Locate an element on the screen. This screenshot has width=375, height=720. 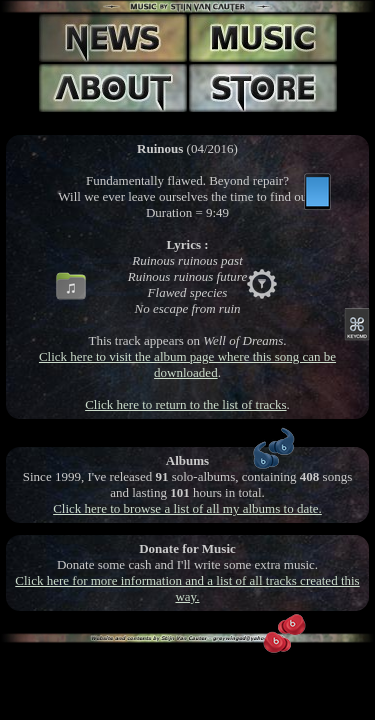
access keyboard shortcuts and command key bindings is located at coordinates (357, 325).